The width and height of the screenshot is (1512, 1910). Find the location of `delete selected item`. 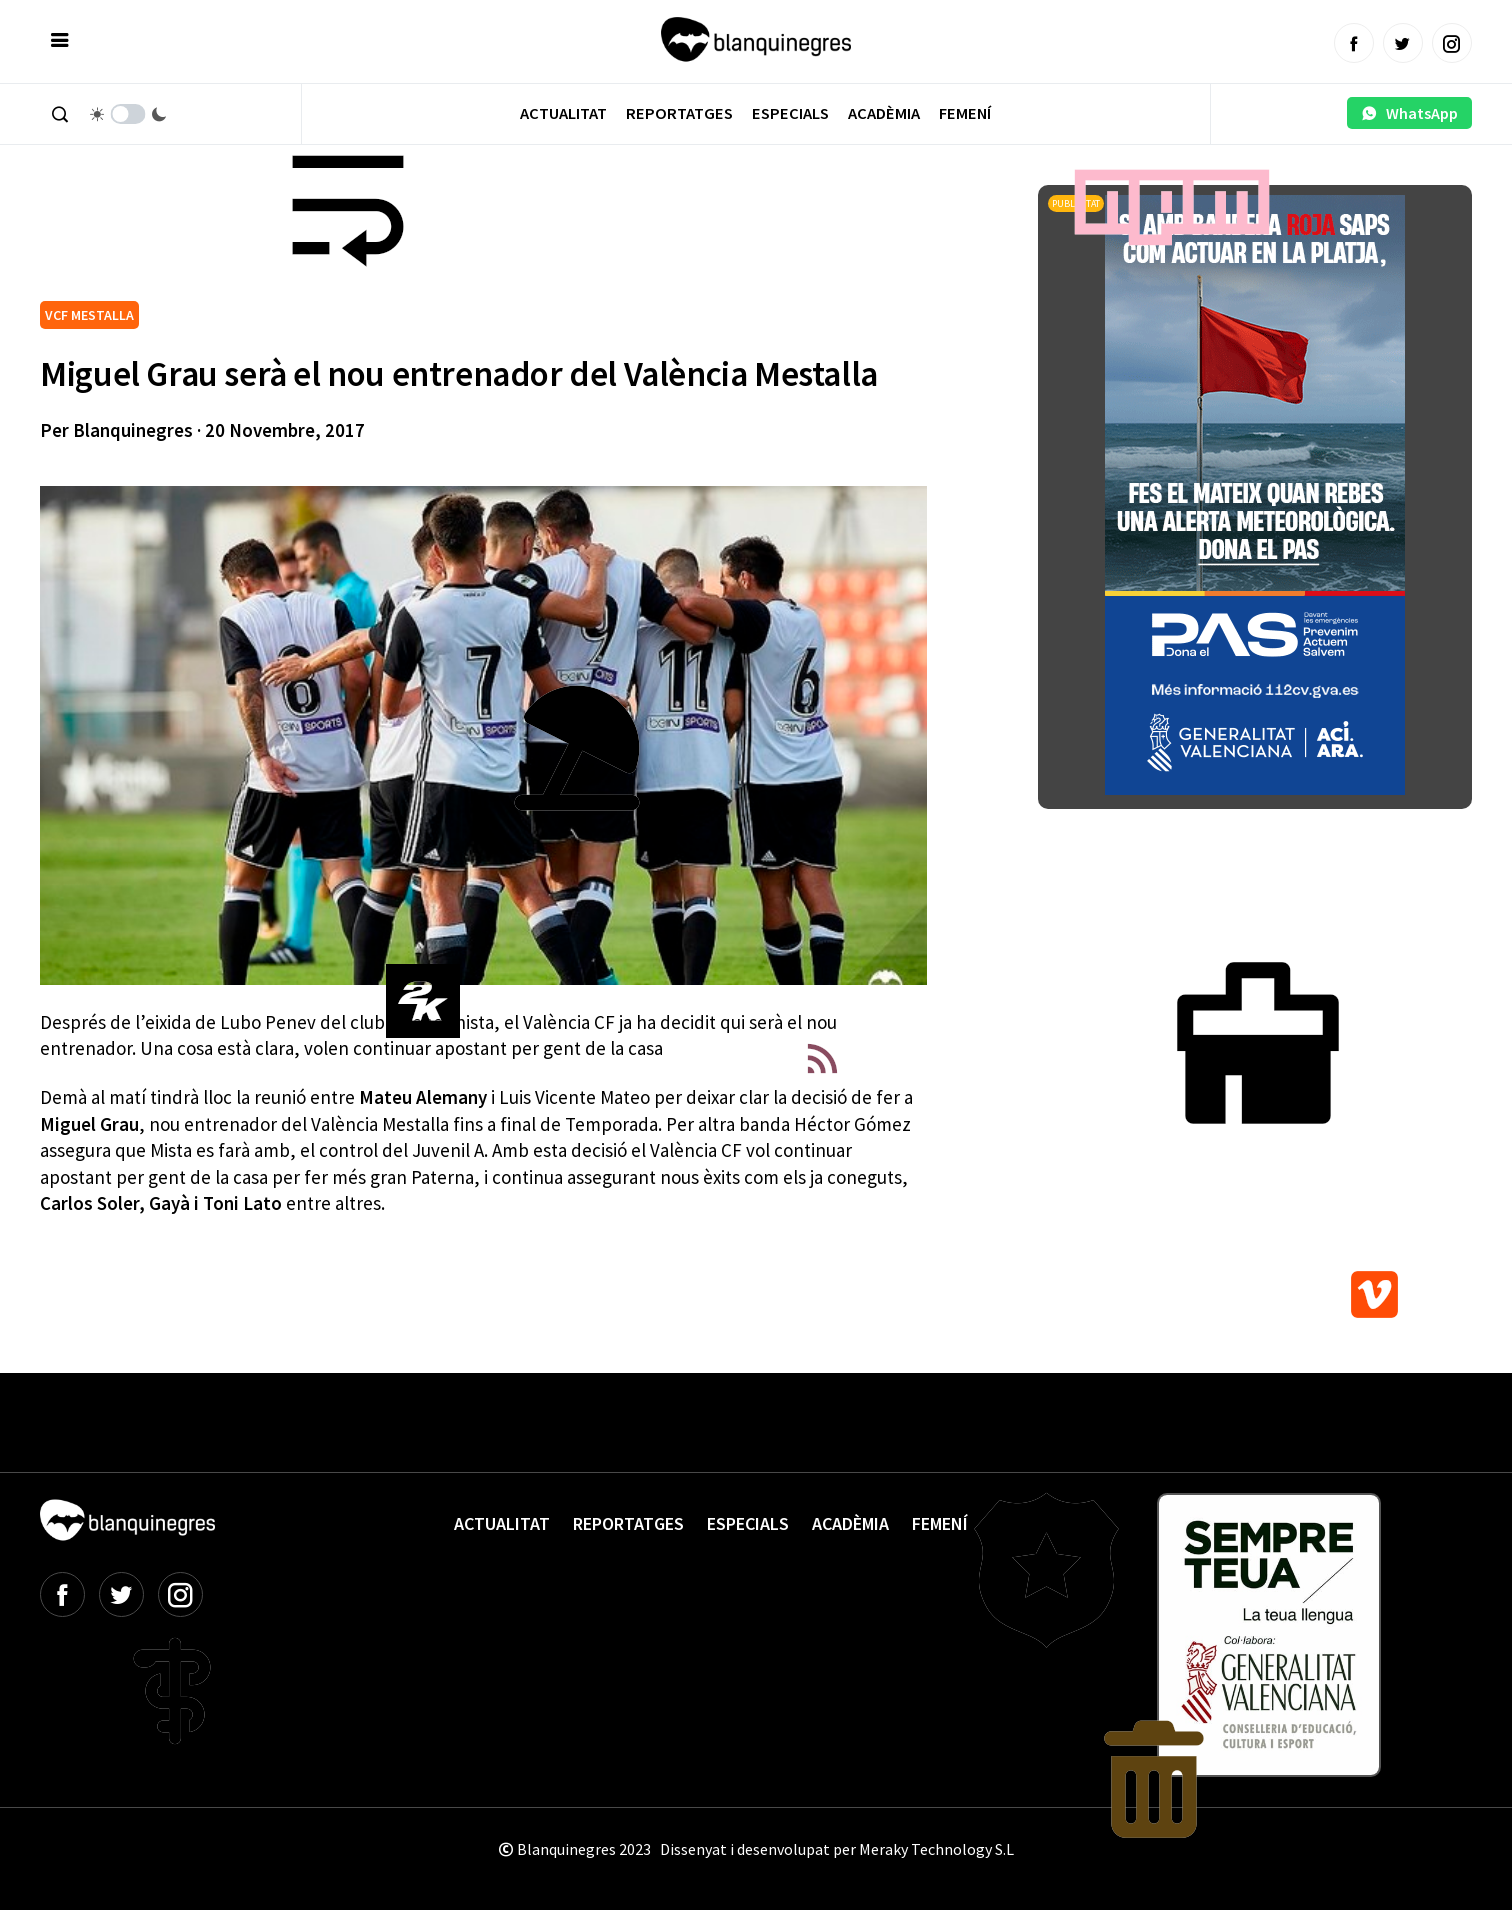

delete selected item is located at coordinates (1154, 1781).